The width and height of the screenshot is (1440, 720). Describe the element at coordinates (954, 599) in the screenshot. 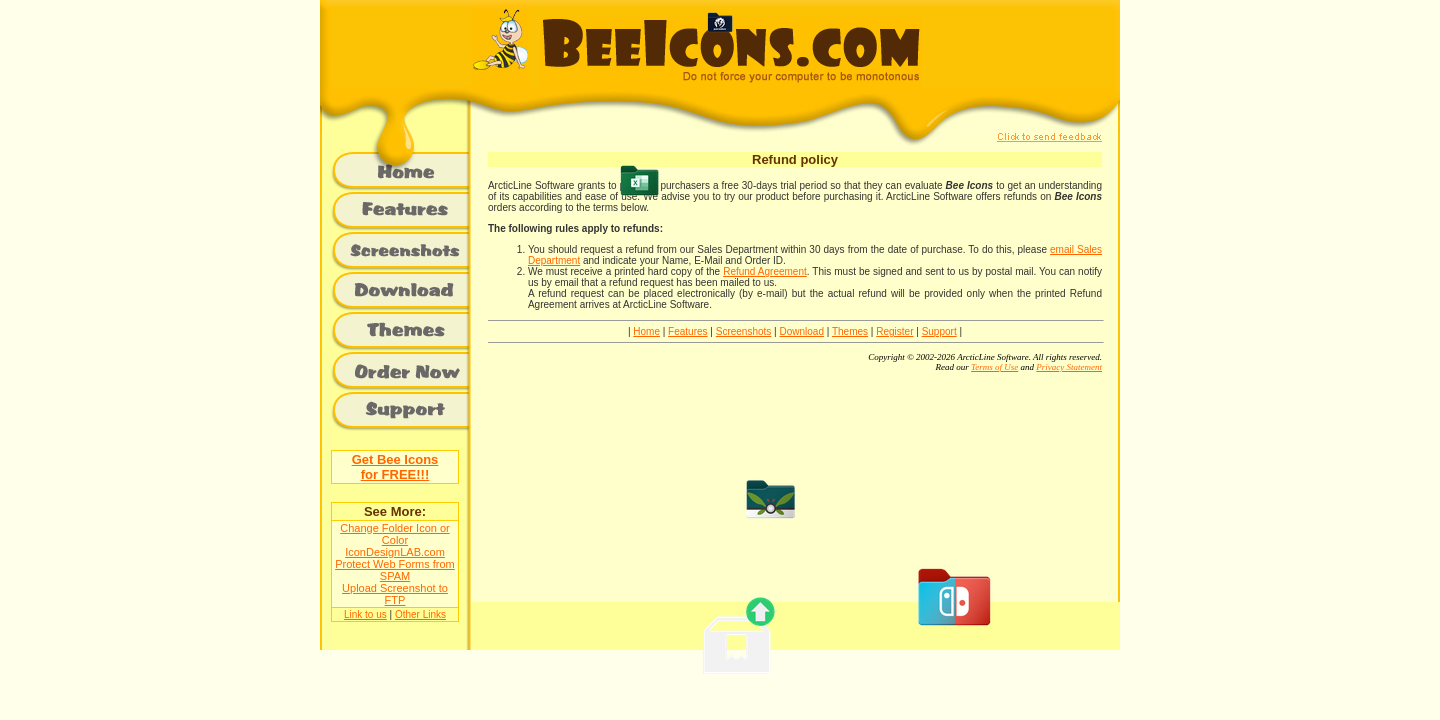

I see `folder containing nintendo switch games or related files` at that location.